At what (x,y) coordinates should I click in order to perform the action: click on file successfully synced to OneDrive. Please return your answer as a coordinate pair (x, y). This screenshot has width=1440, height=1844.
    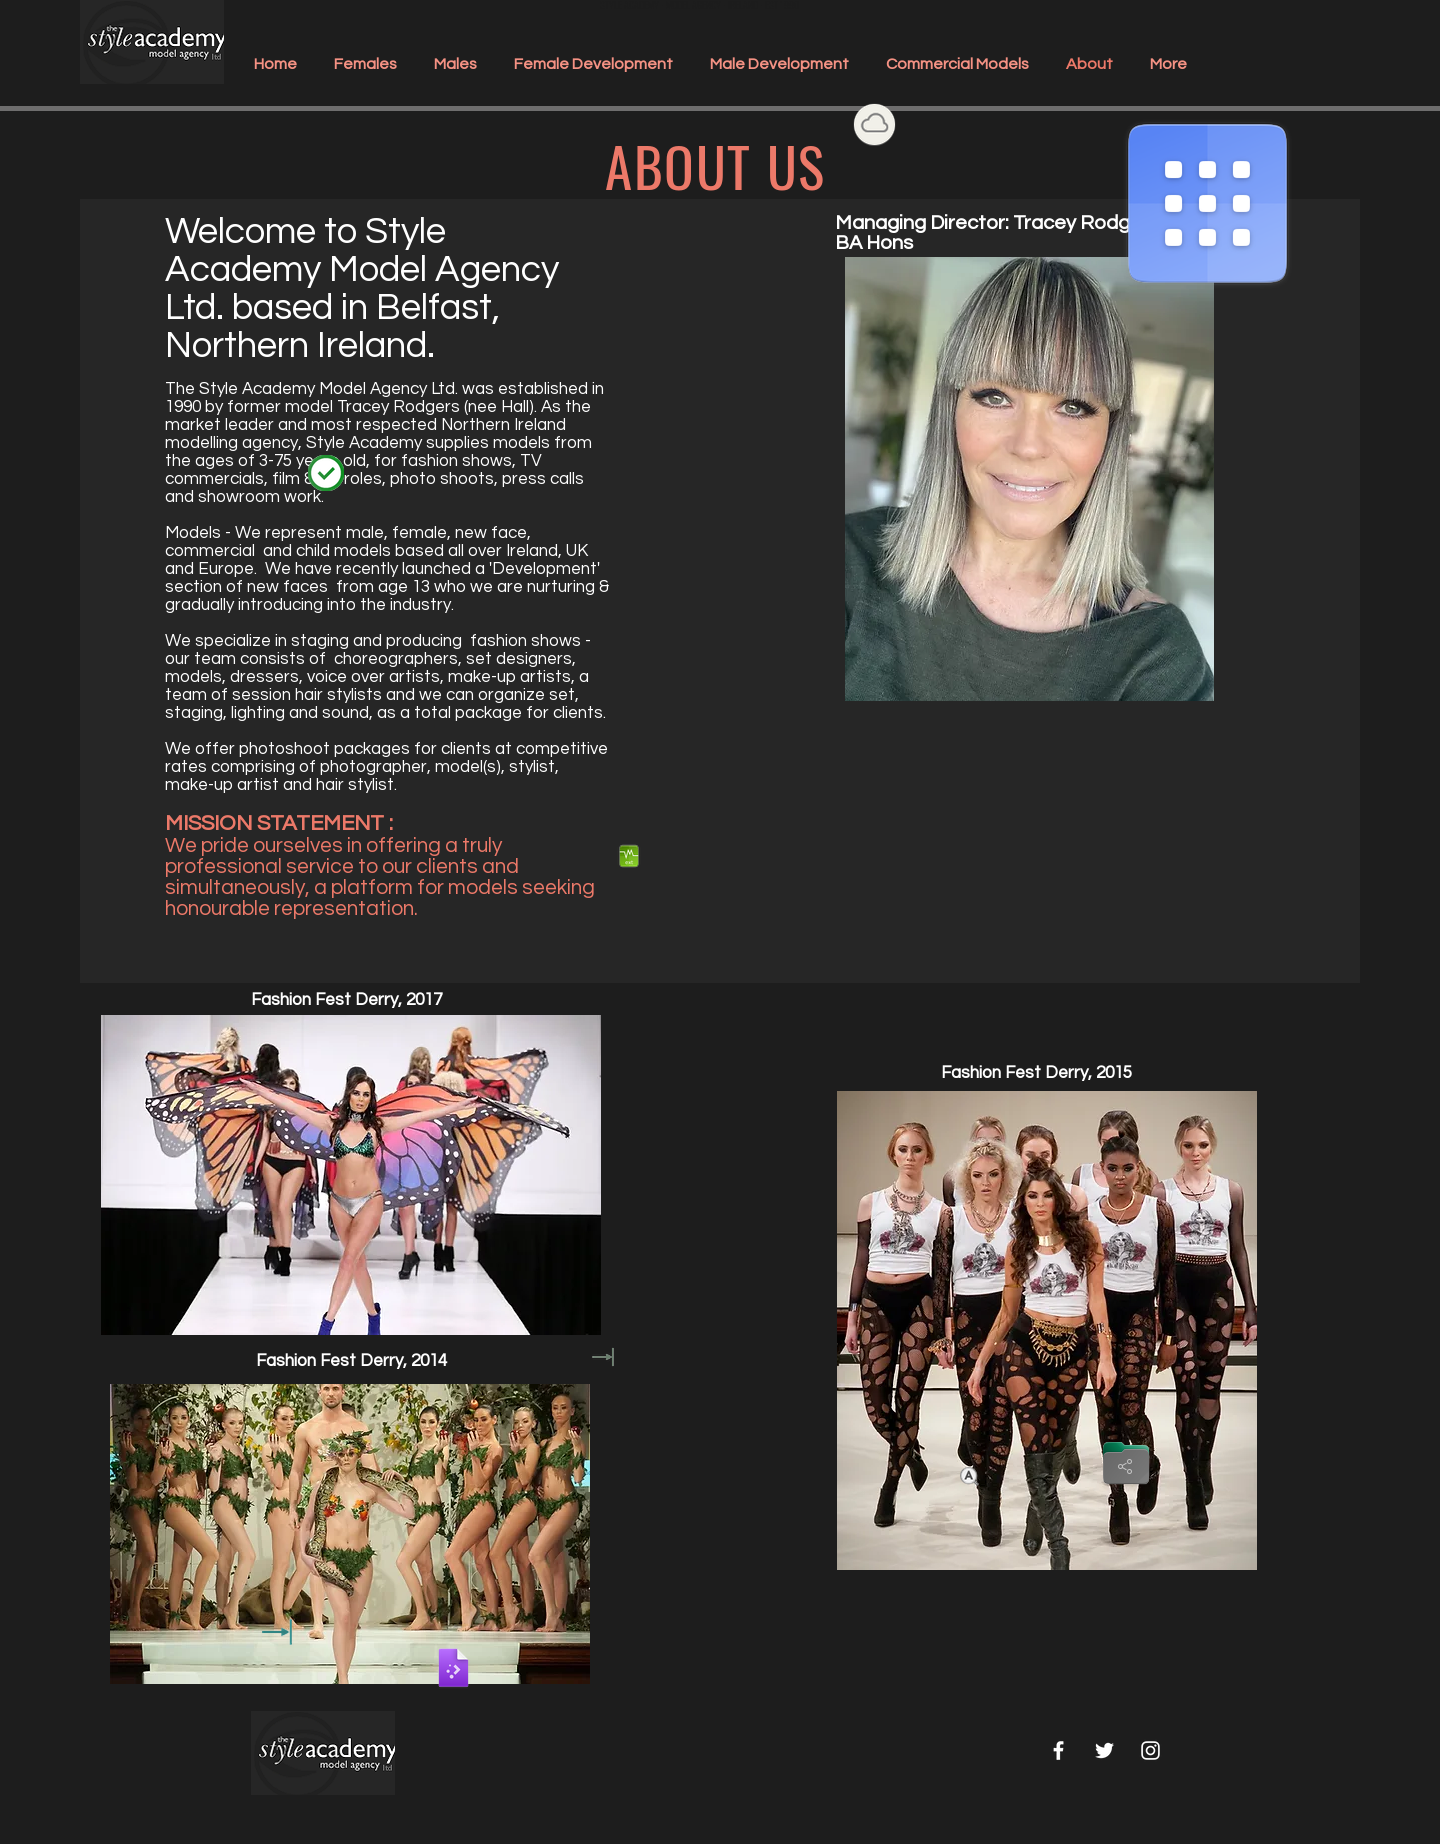
    Looking at the image, I should click on (326, 473).